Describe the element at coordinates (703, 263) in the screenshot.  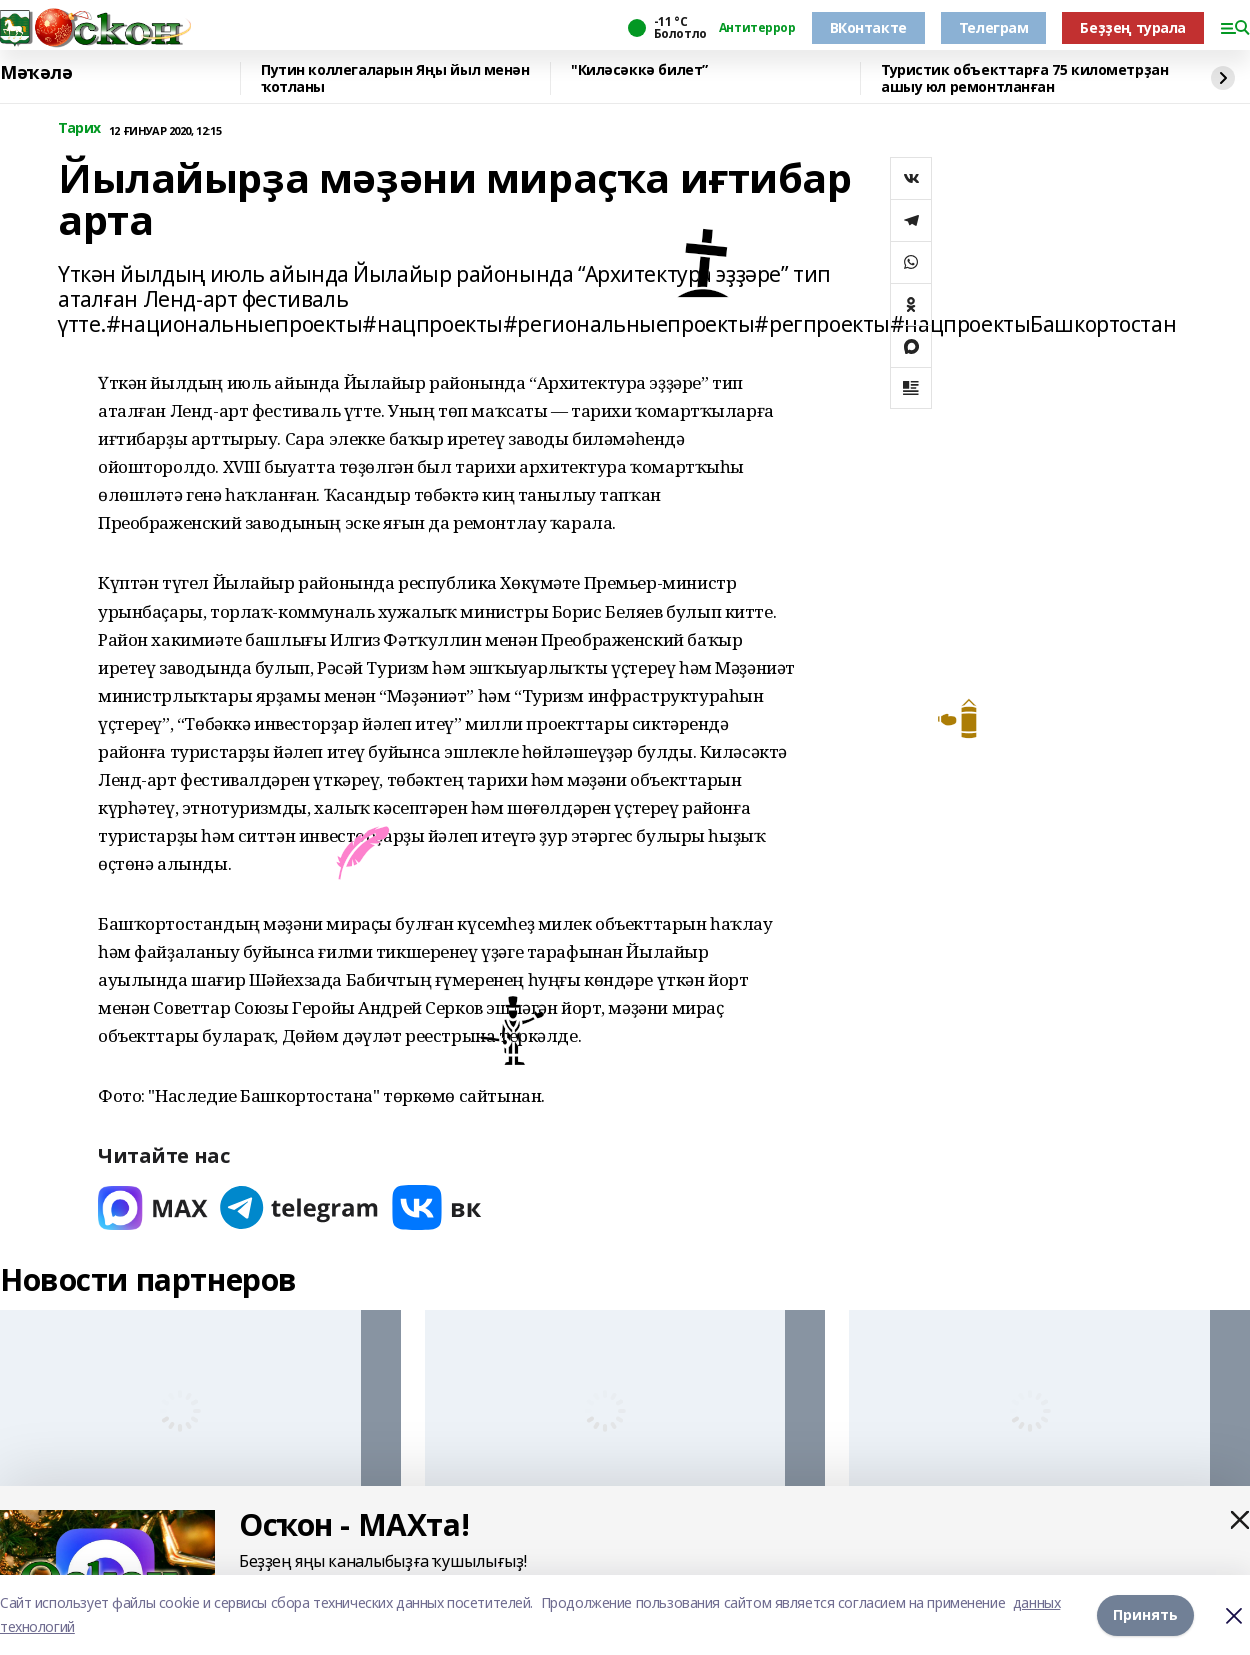
I see `indicates a cemetery or graveyard location` at that location.